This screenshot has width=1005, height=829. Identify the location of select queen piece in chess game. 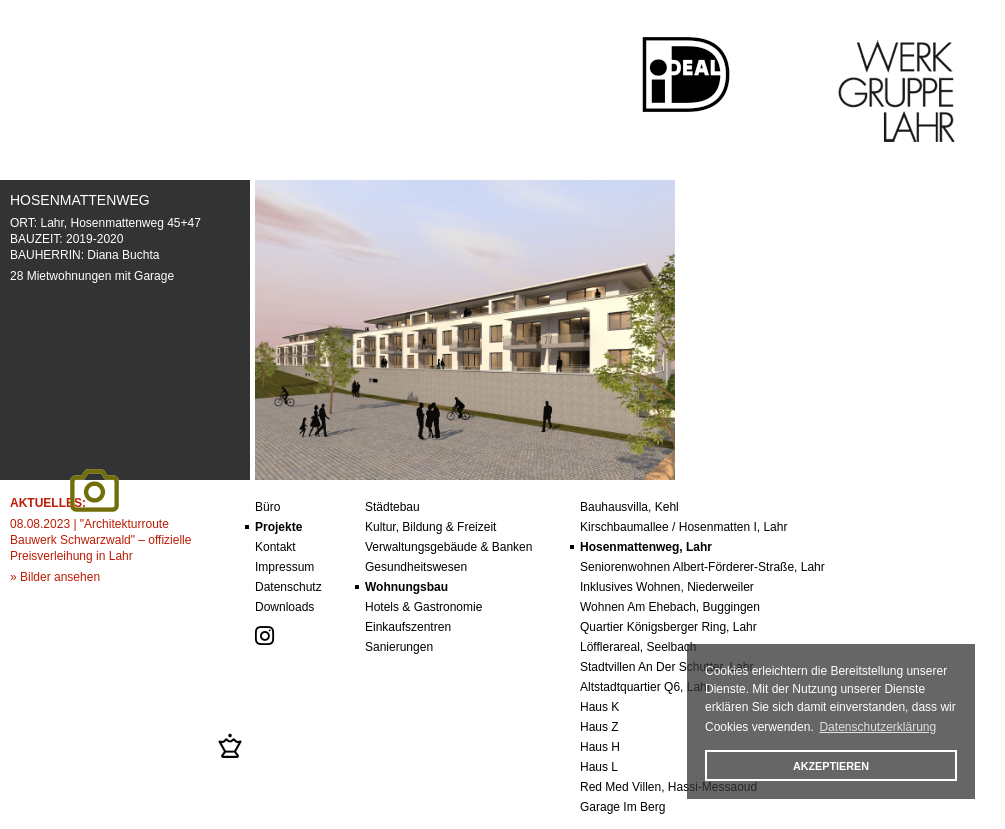
(230, 746).